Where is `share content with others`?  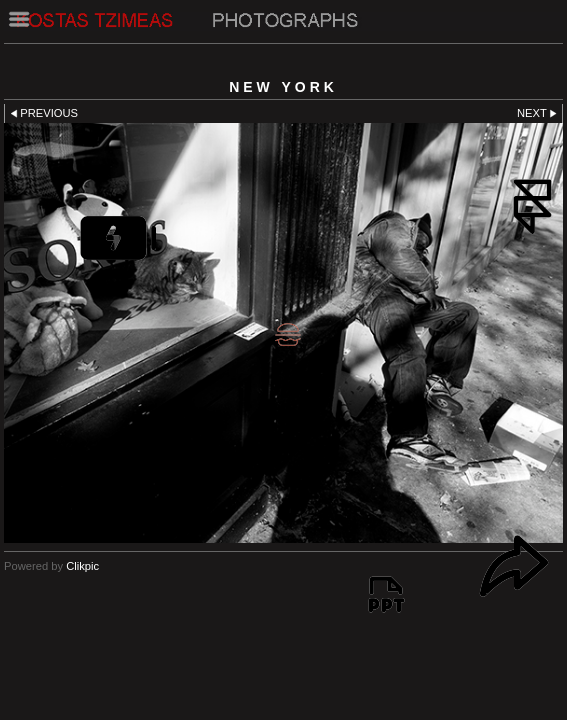
share content with others is located at coordinates (514, 566).